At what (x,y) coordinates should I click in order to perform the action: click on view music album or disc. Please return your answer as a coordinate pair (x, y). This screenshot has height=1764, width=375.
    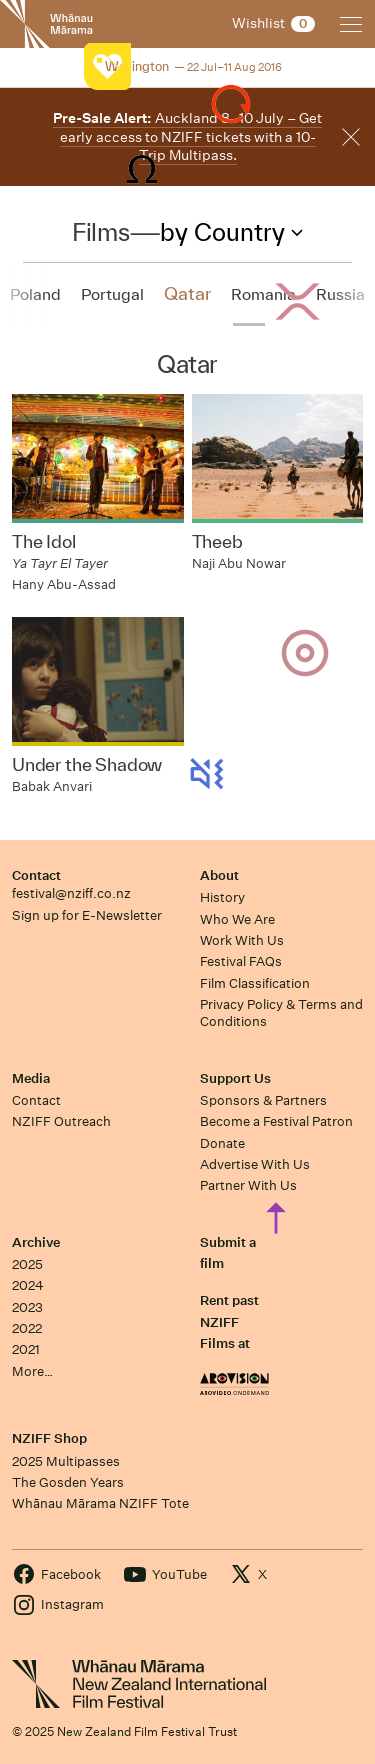
    Looking at the image, I should click on (305, 653).